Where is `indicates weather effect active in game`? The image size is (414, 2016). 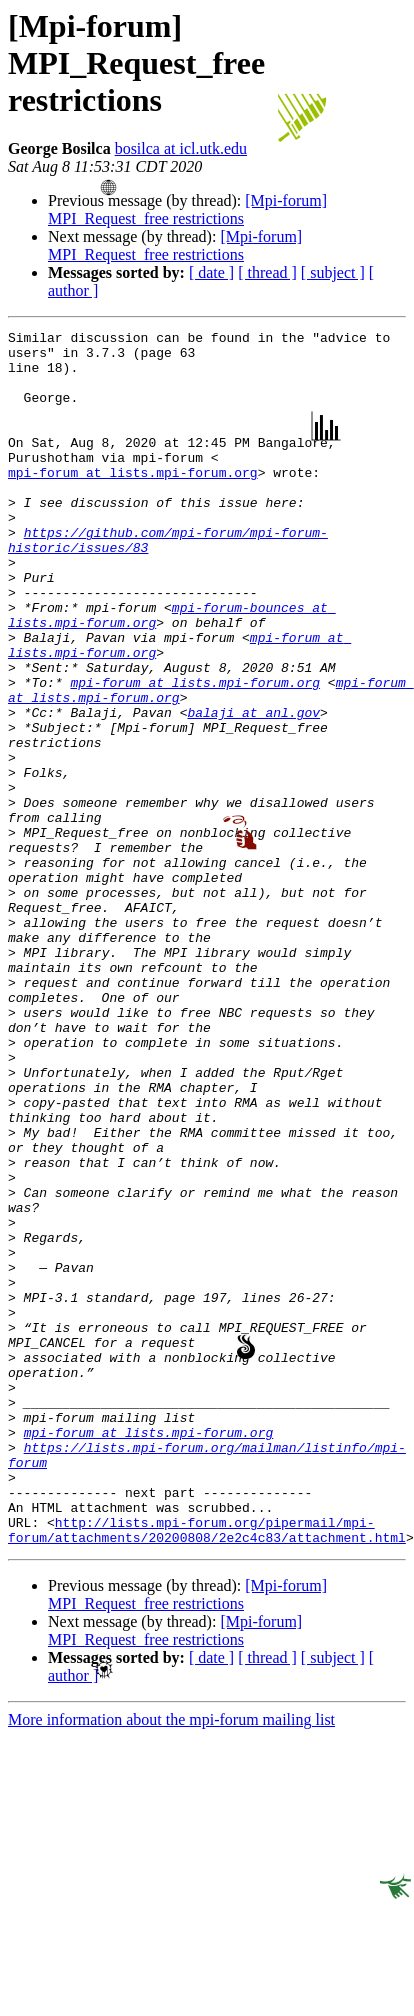 indicates weather effect active in game is located at coordinates (246, 1347).